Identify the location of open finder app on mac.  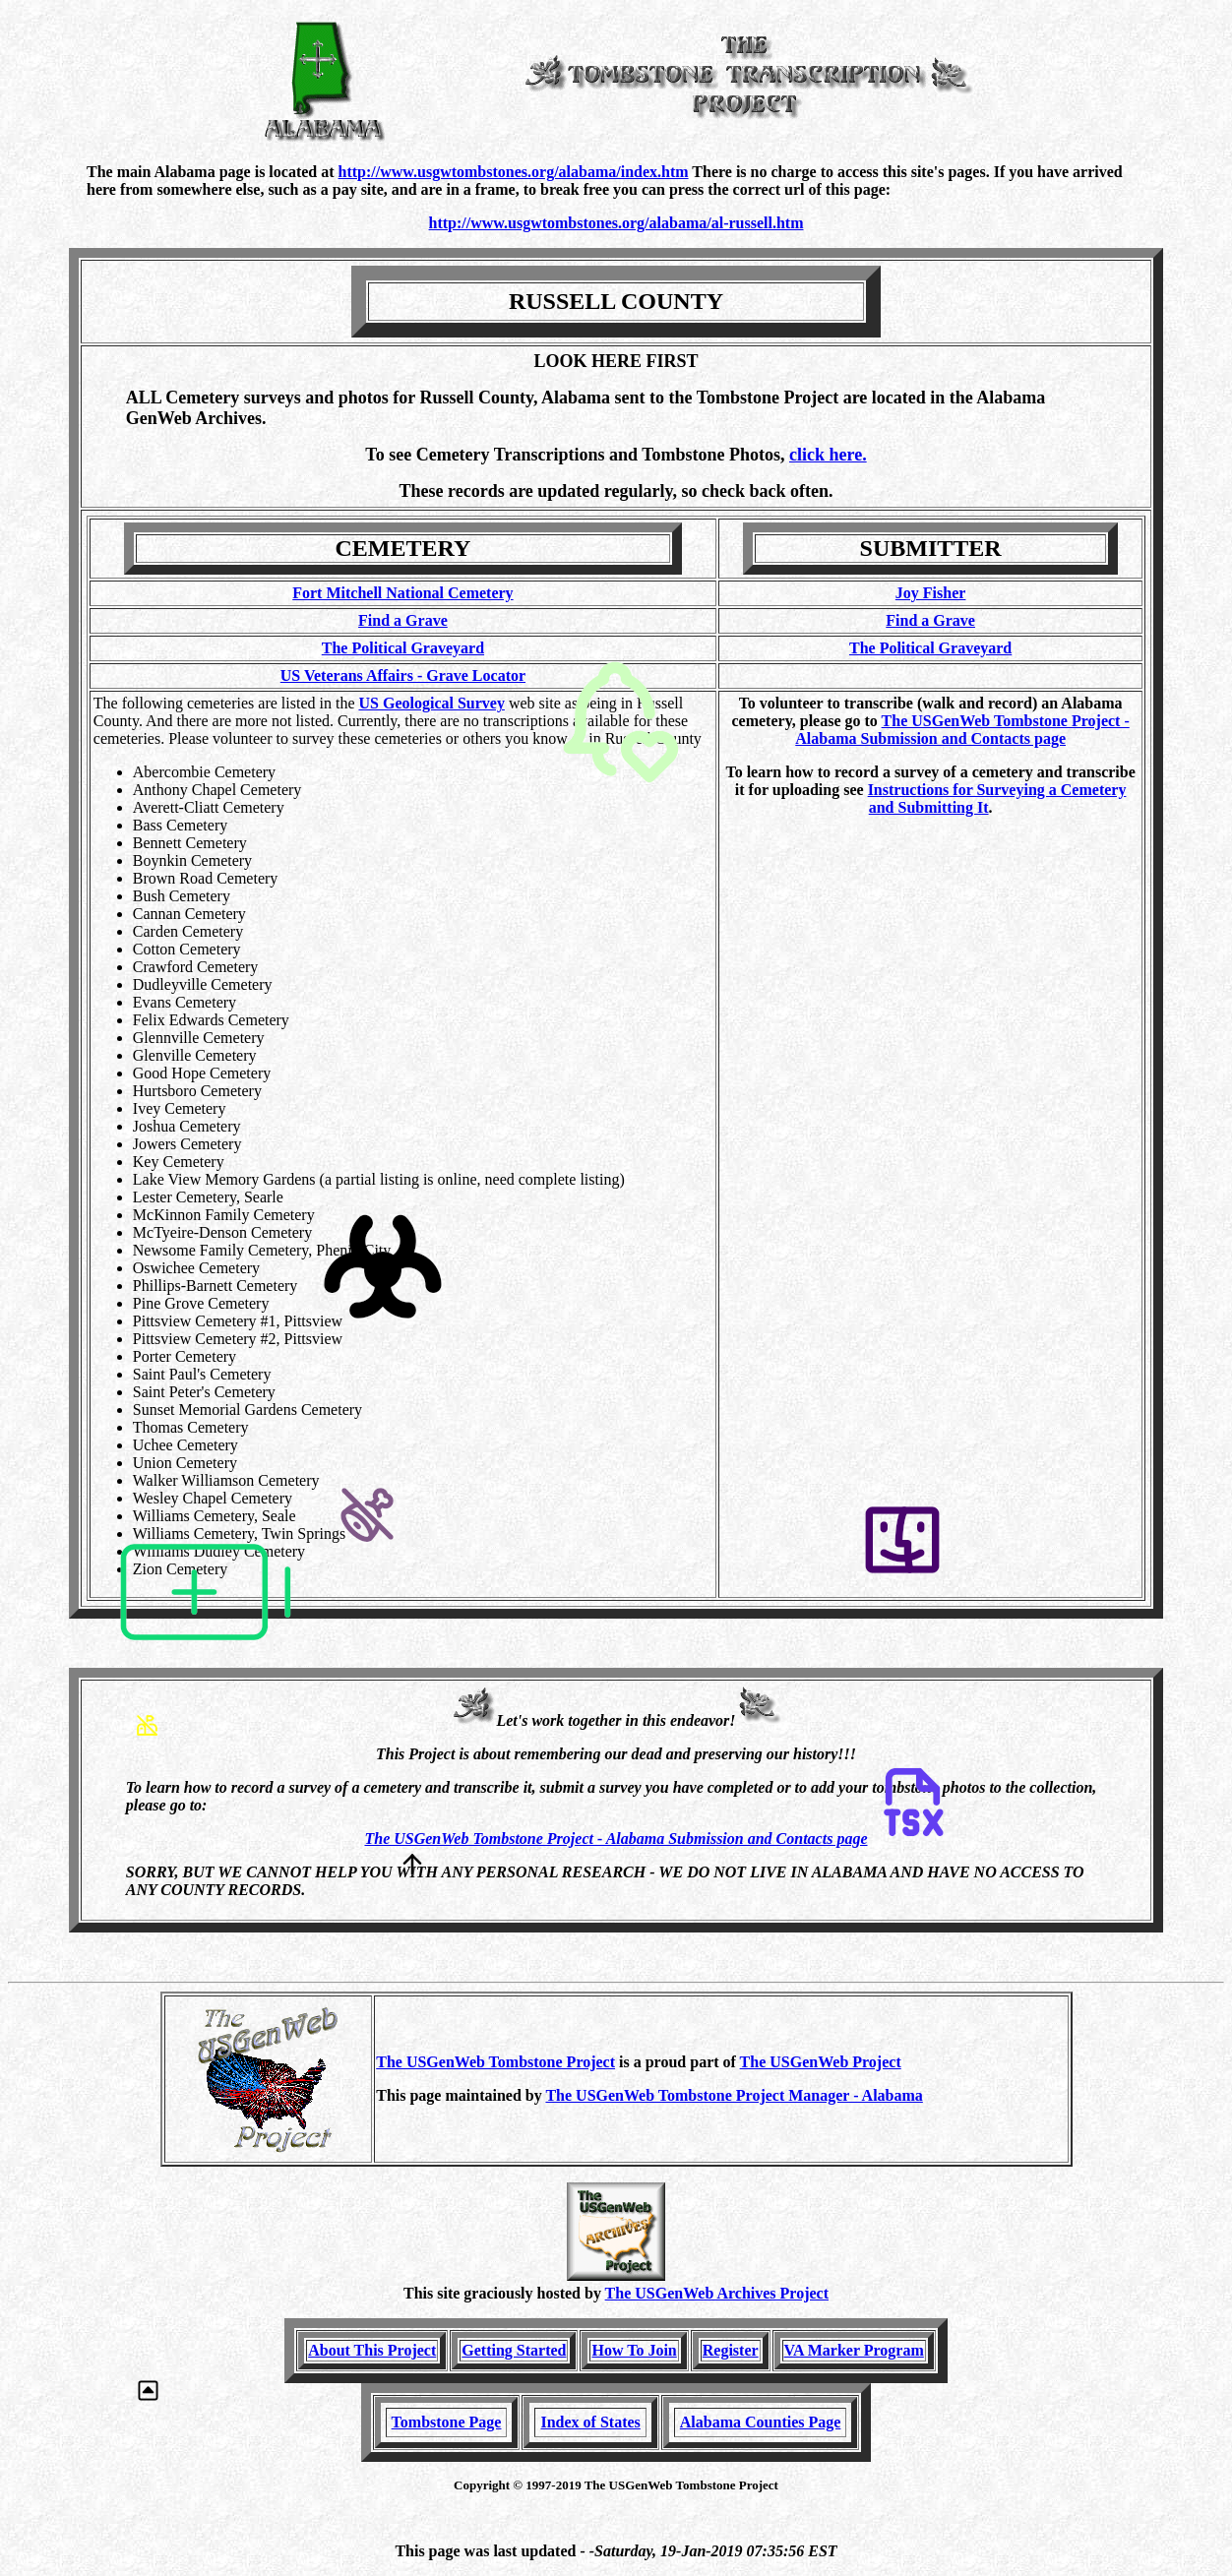
(902, 1540).